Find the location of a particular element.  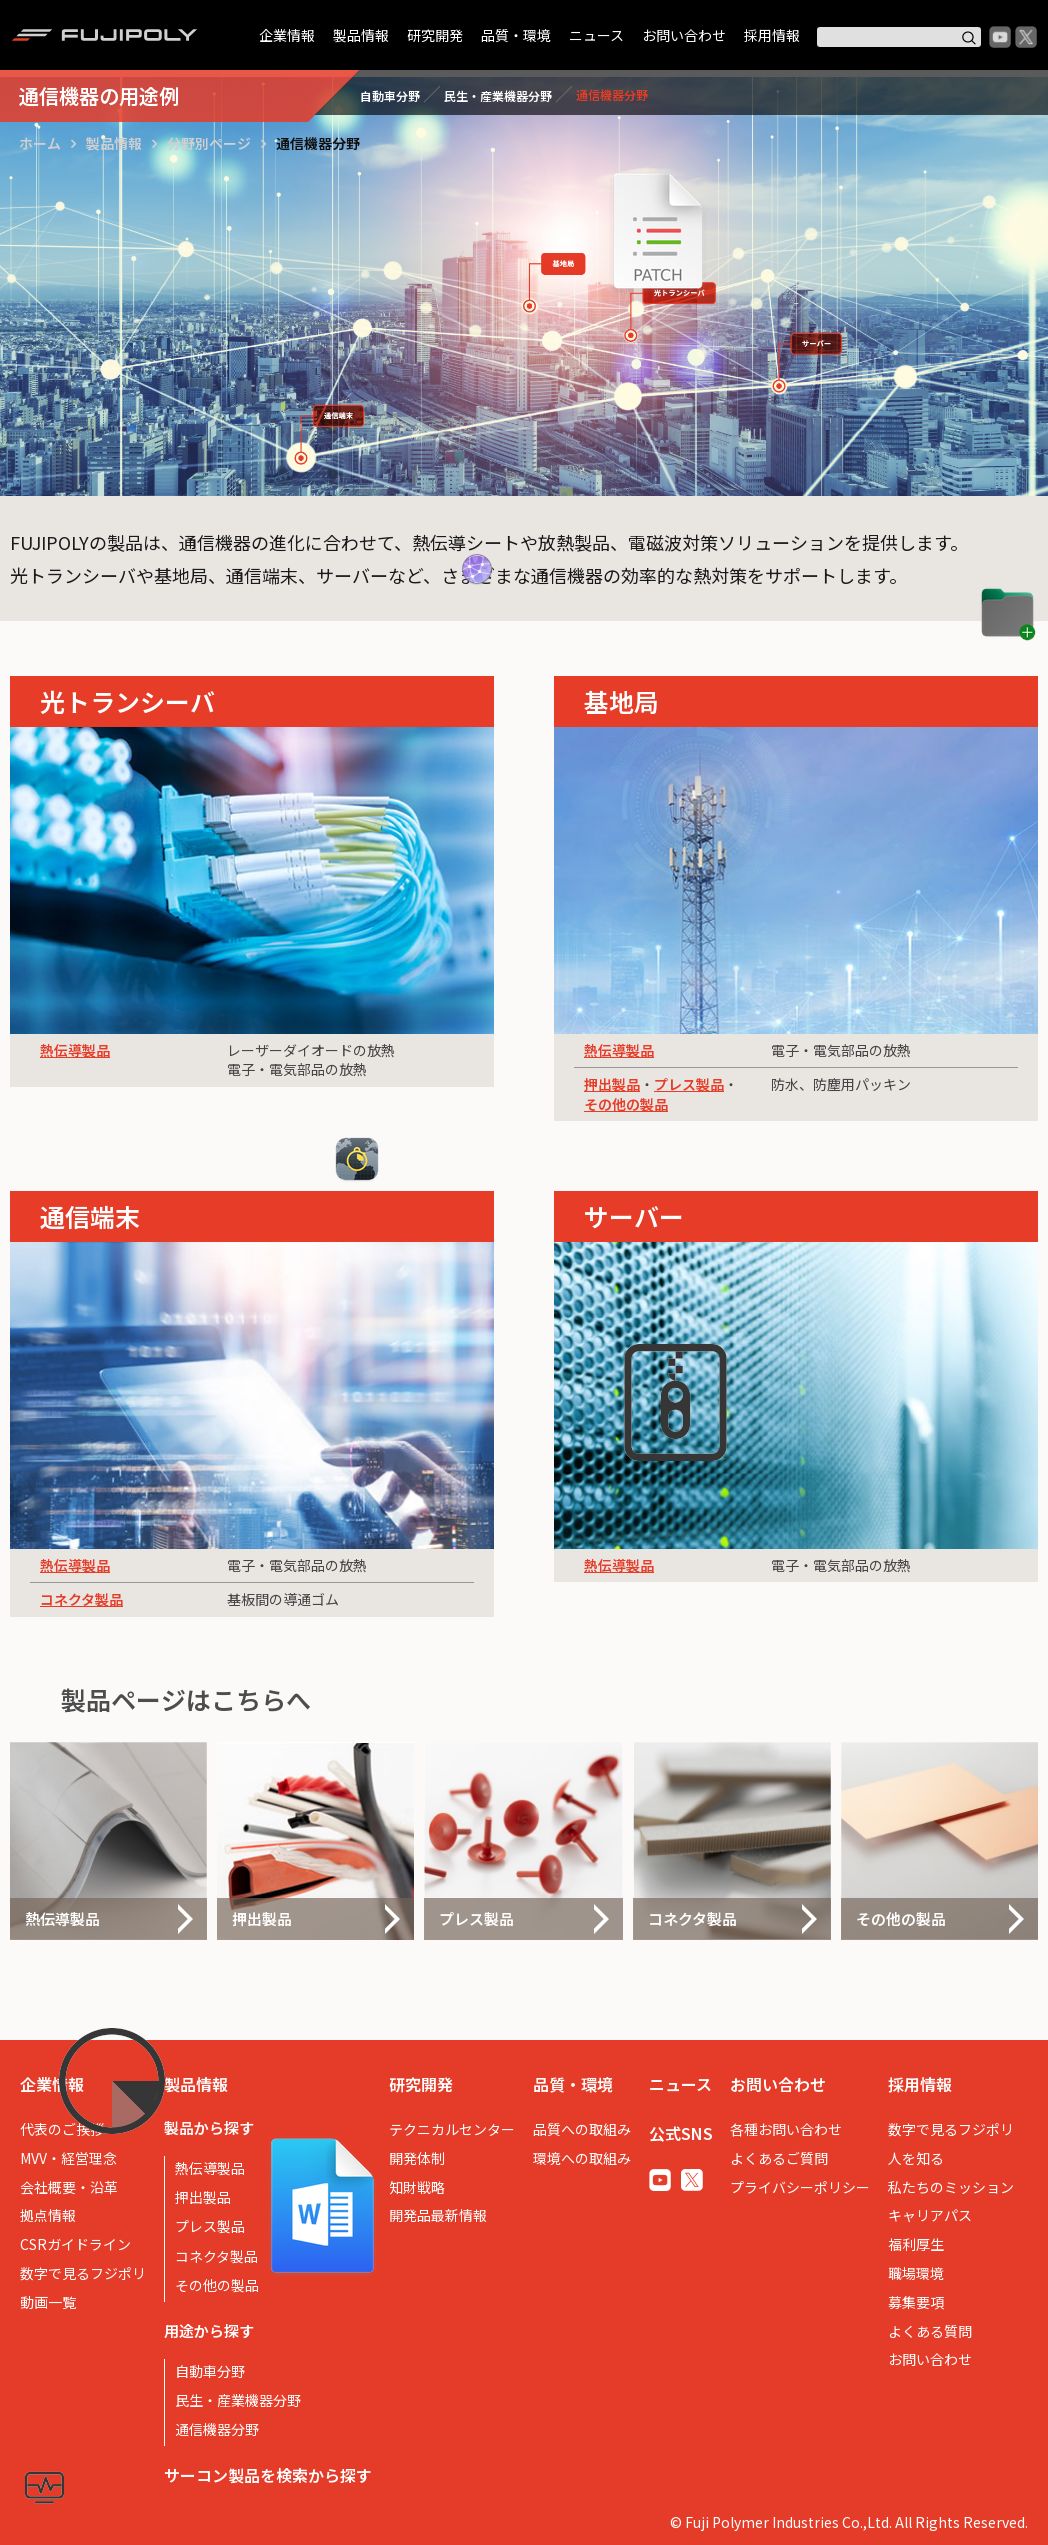

a patch or diff file containing code changes is located at coordinates (658, 233).